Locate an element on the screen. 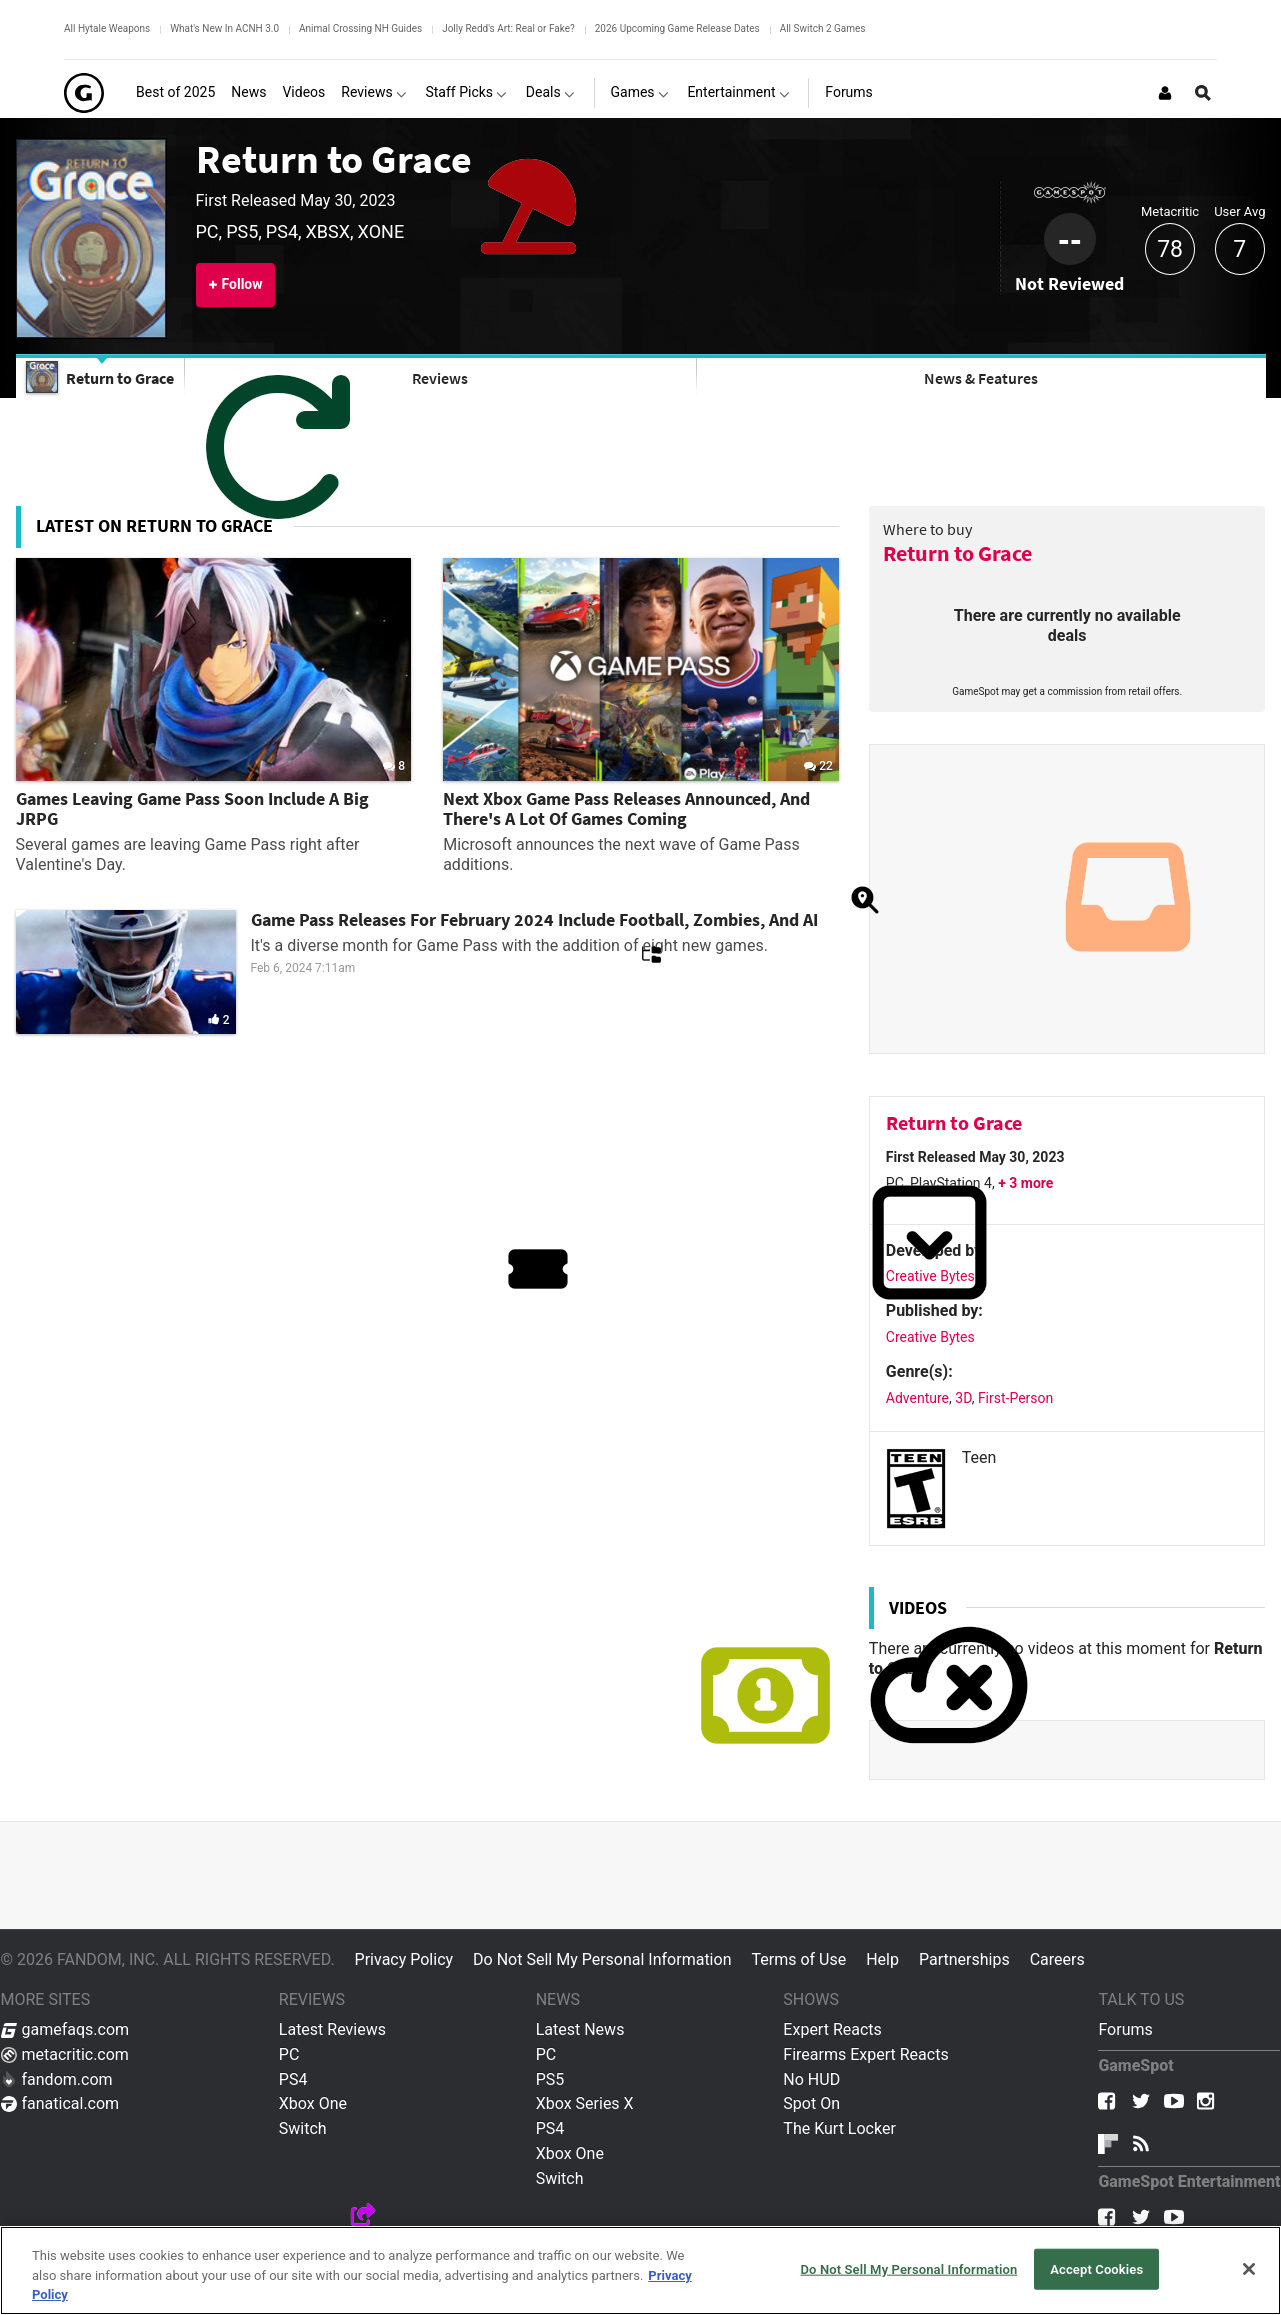  search for a location on the map is located at coordinates (865, 900).